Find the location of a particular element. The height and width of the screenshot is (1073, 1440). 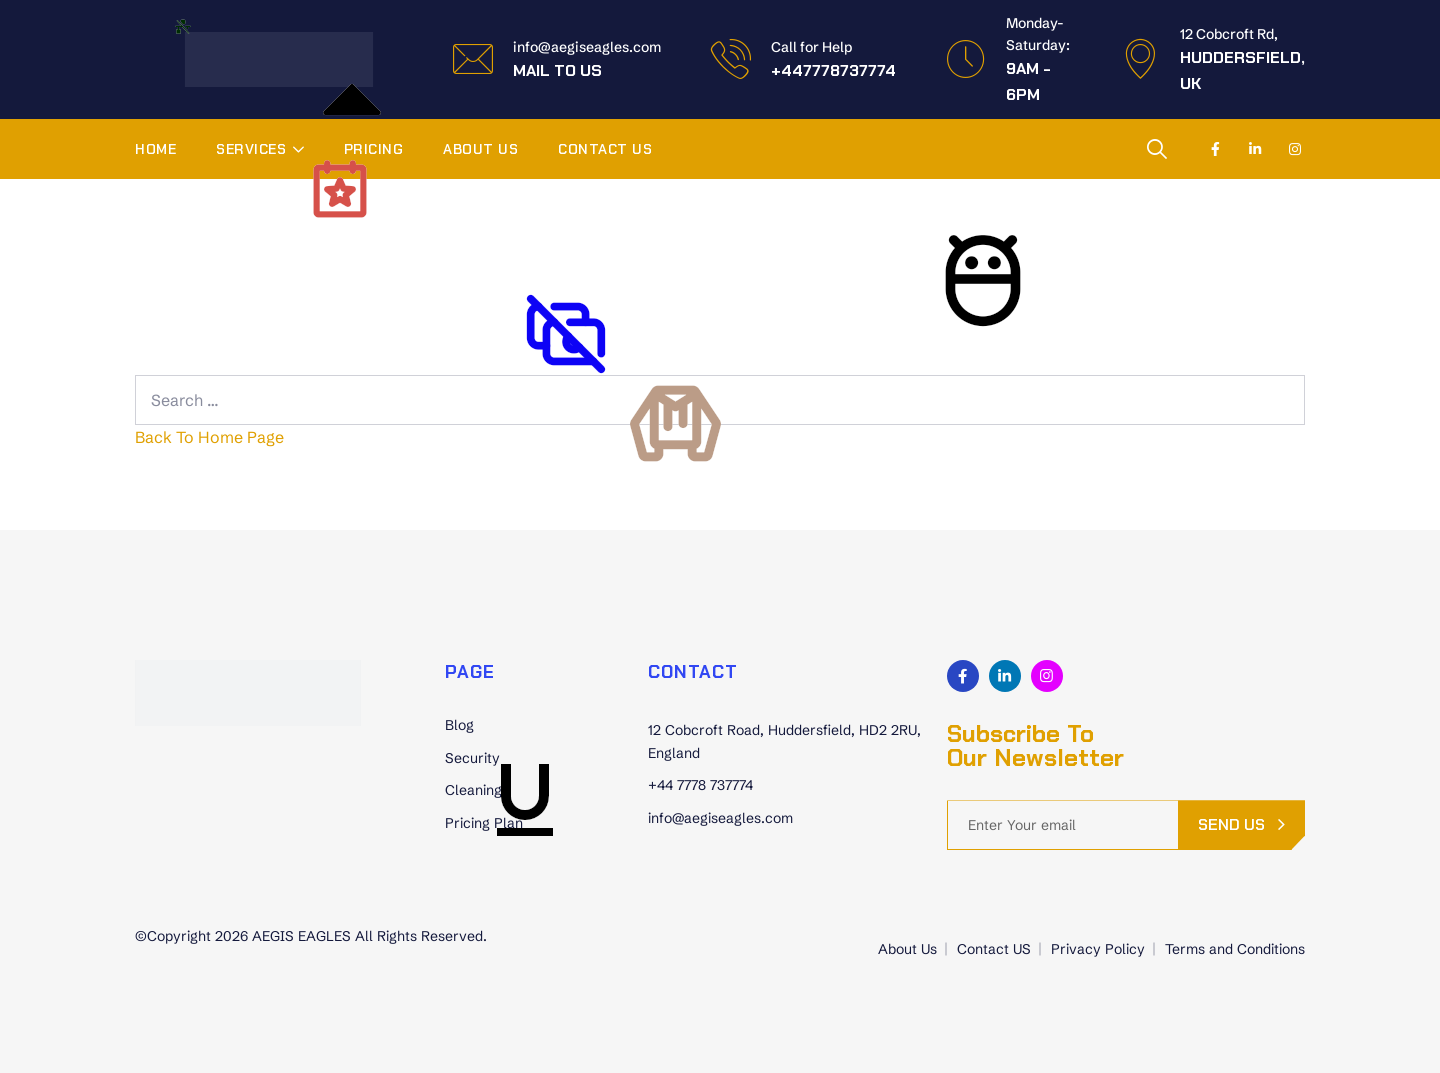

browse clothing or apparel items is located at coordinates (675, 423).